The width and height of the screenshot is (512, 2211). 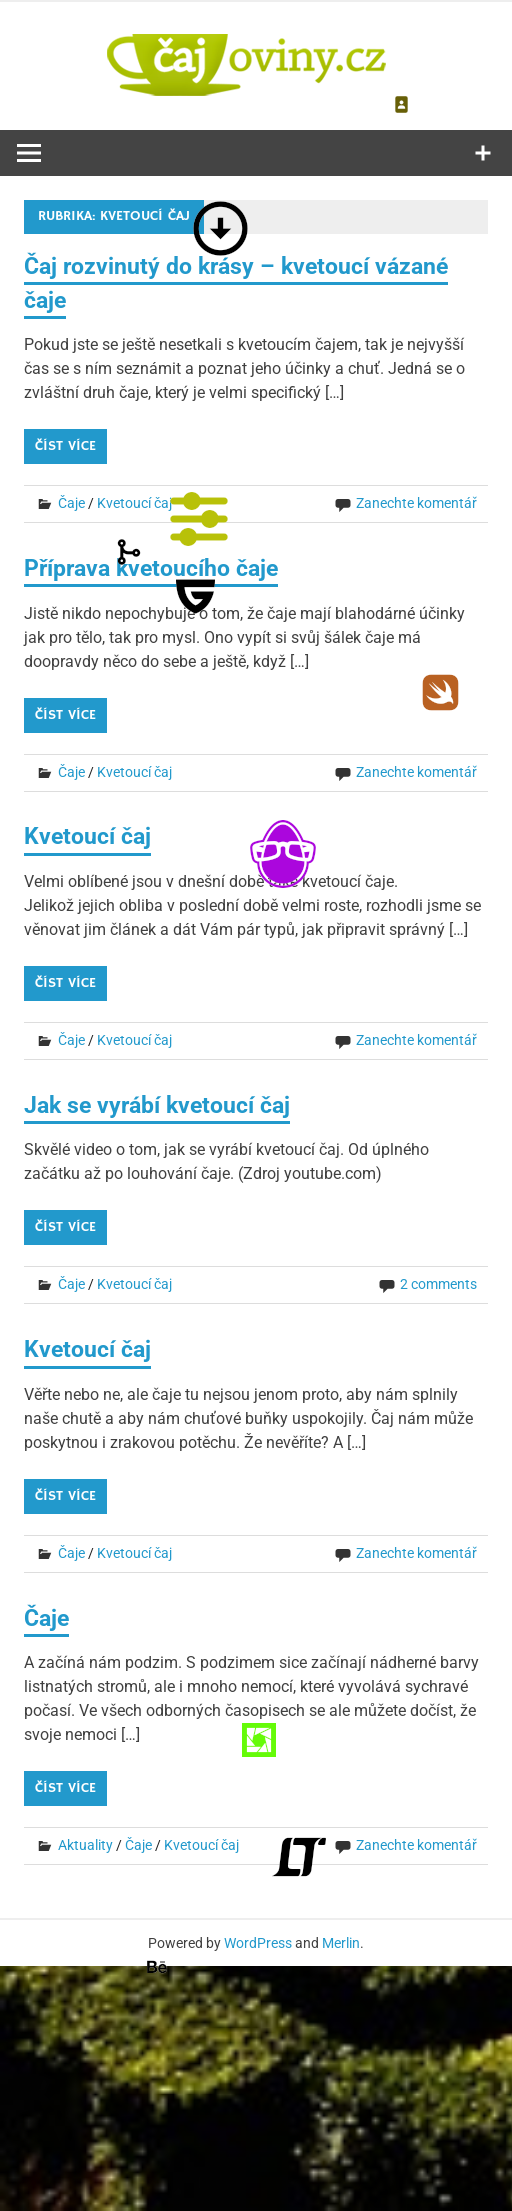 What do you see at coordinates (157, 1967) in the screenshot?
I see `visit behance portfolio` at bounding box center [157, 1967].